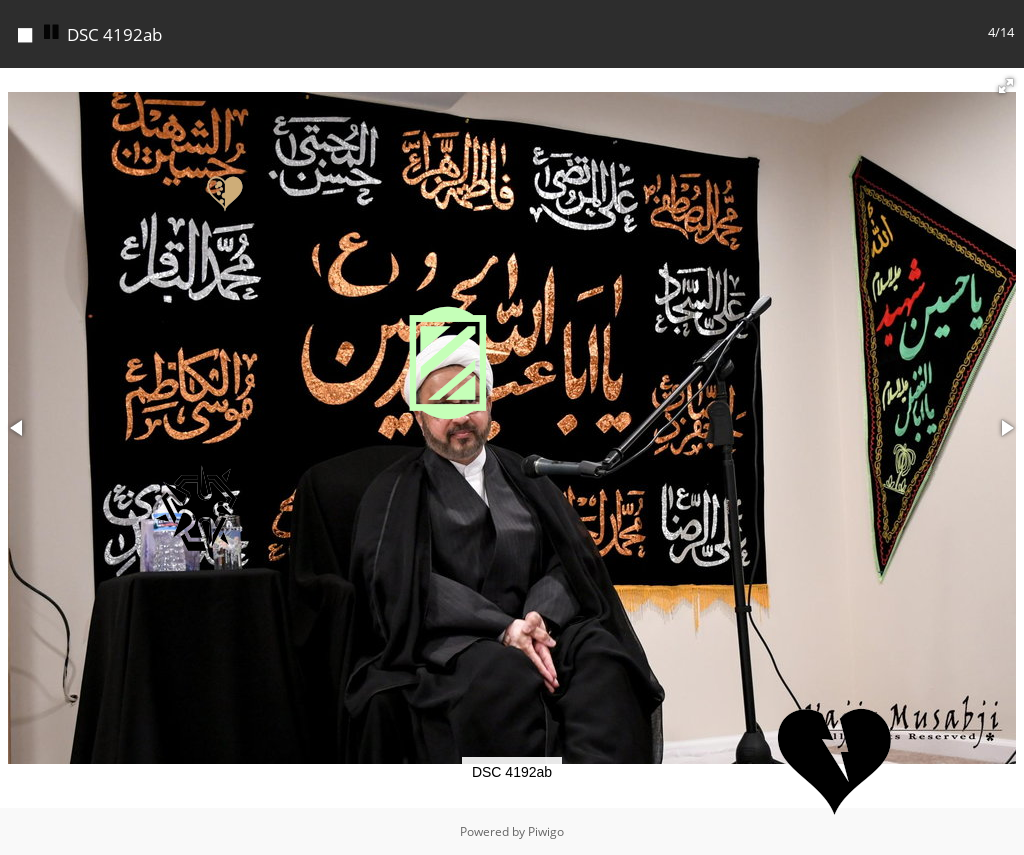 Image resolution: width=1024 pixels, height=855 pixels. Describe the element at coordinates (225, 194) in the screenshot. I see `indicates partial health or damage in a game` at that location.